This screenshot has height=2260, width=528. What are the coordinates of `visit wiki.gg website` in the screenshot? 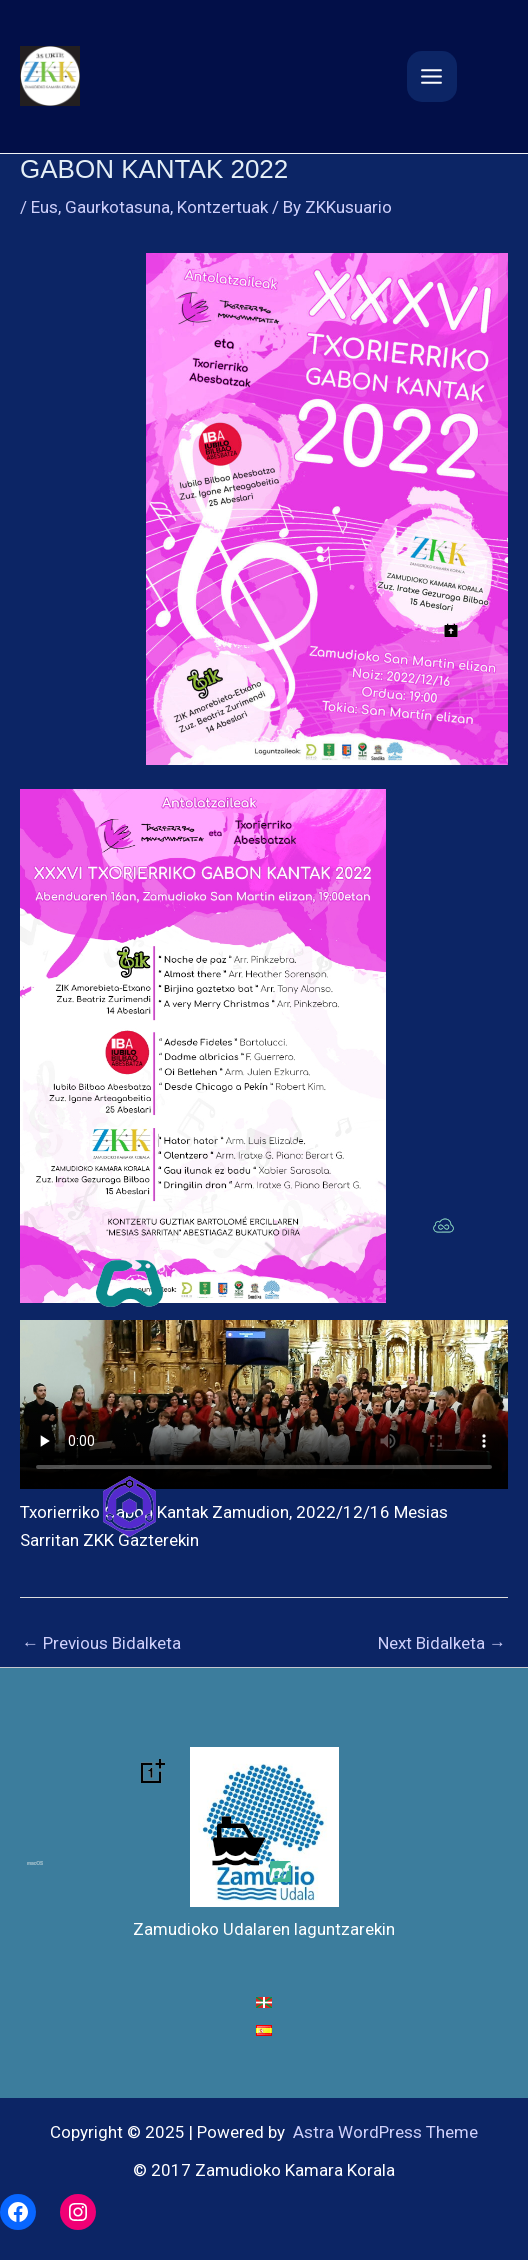 It's located at (129, 1283).